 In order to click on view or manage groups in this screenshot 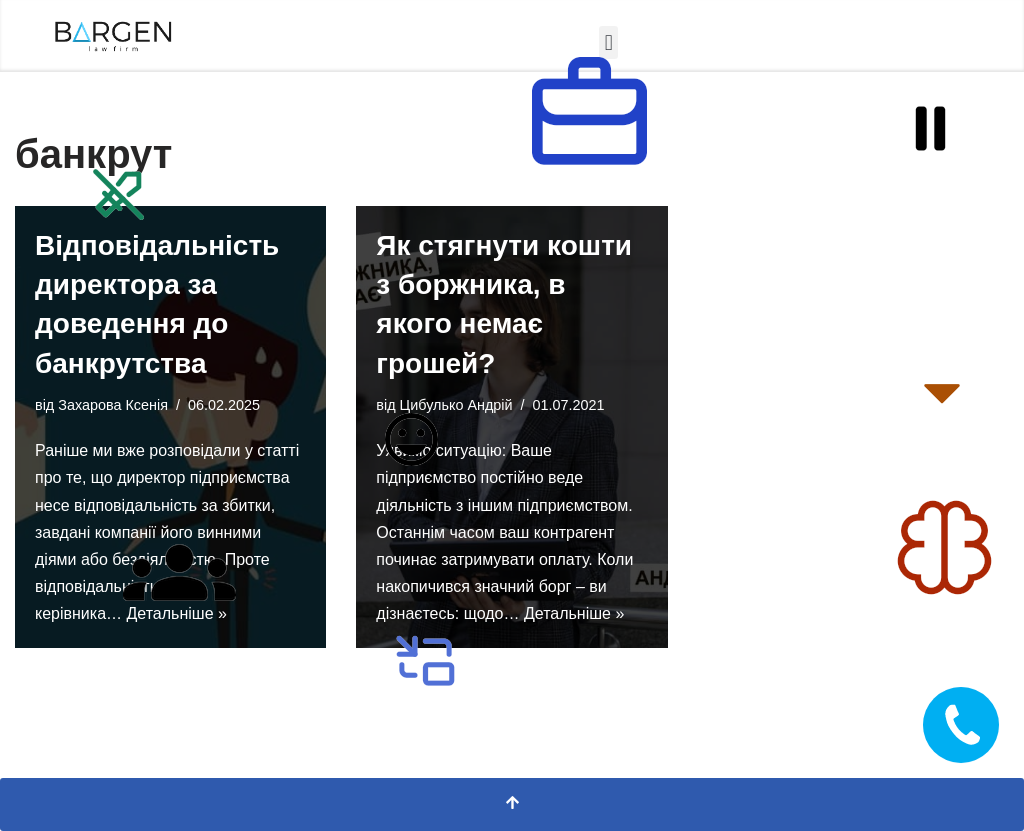, I will do `click(179, 572)`.